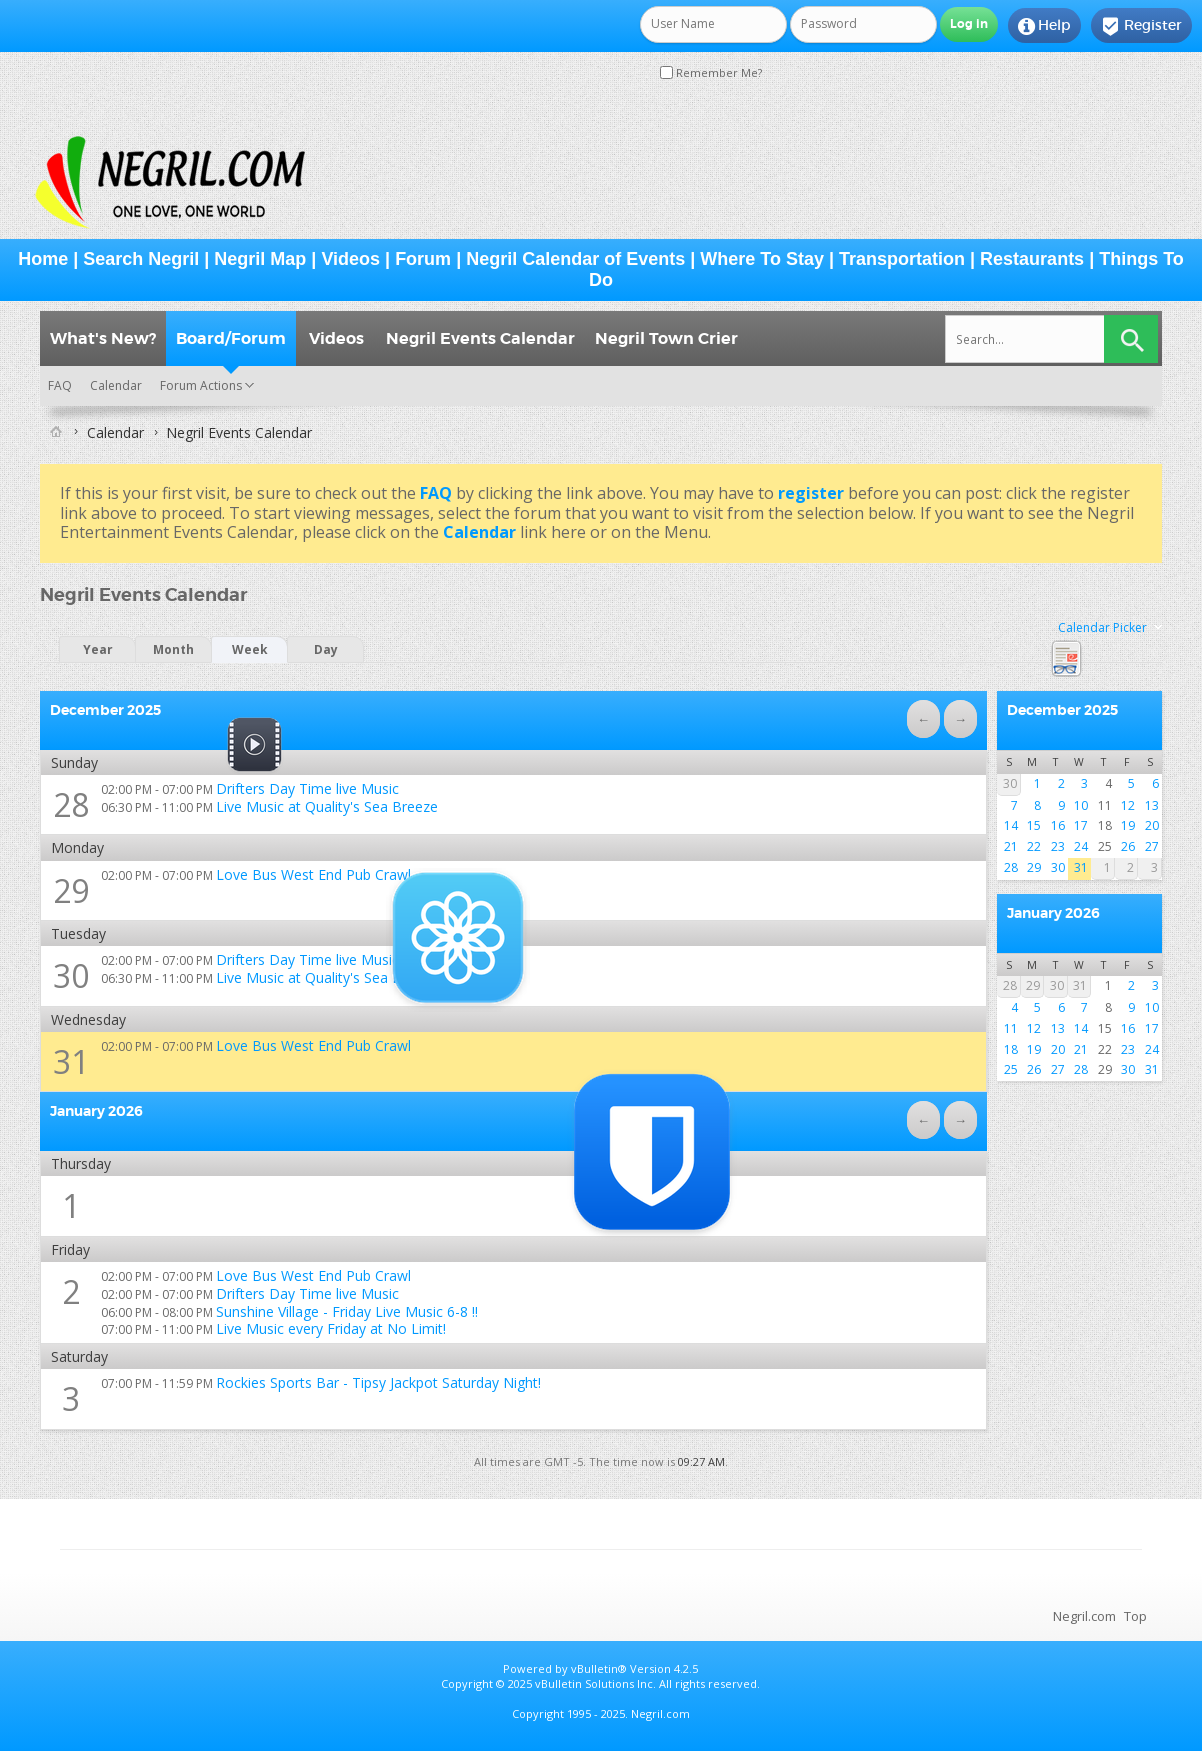  What do you see at coordinates (458, 940) in the screenshot?
I see `open desktop wallpaper settings` at bounding box center [458, 940].